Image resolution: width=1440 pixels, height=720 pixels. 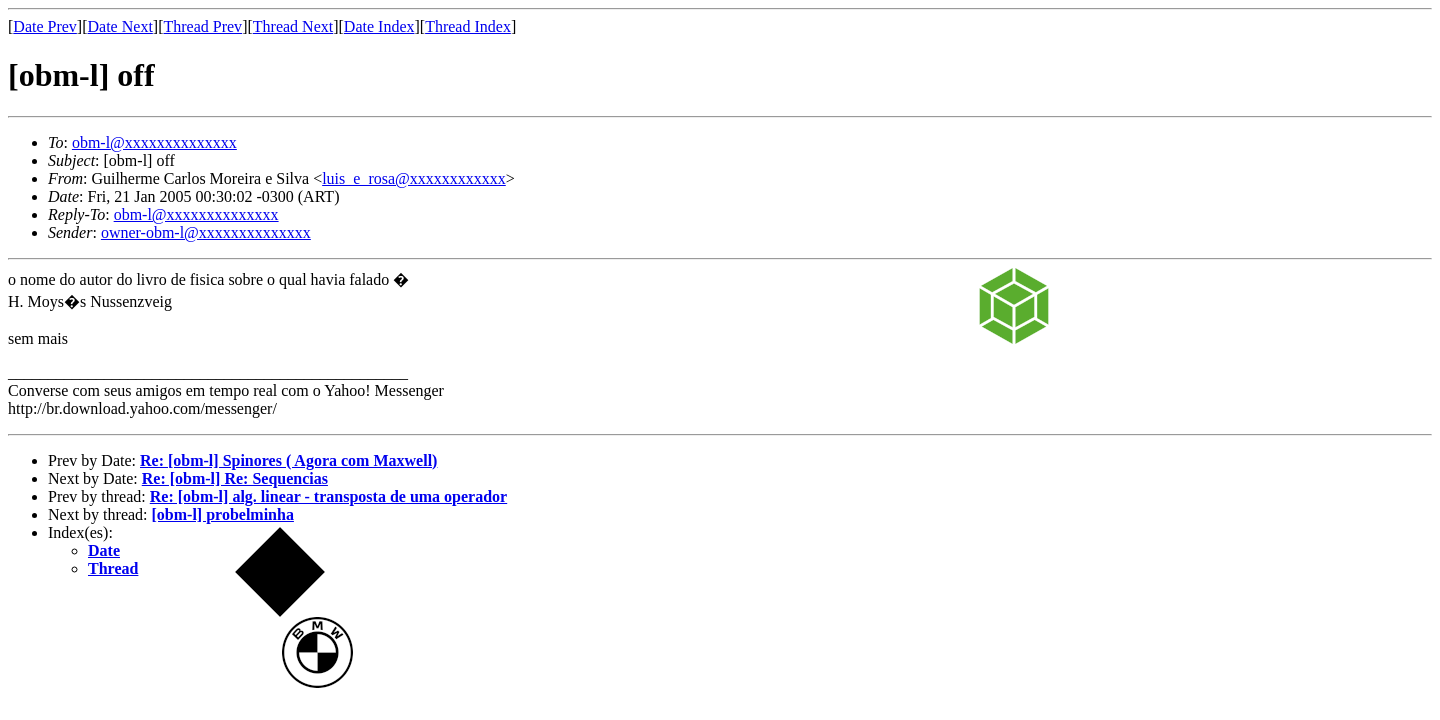 I want to click on open kedro data pipeline application, so click(x=280, y=572).